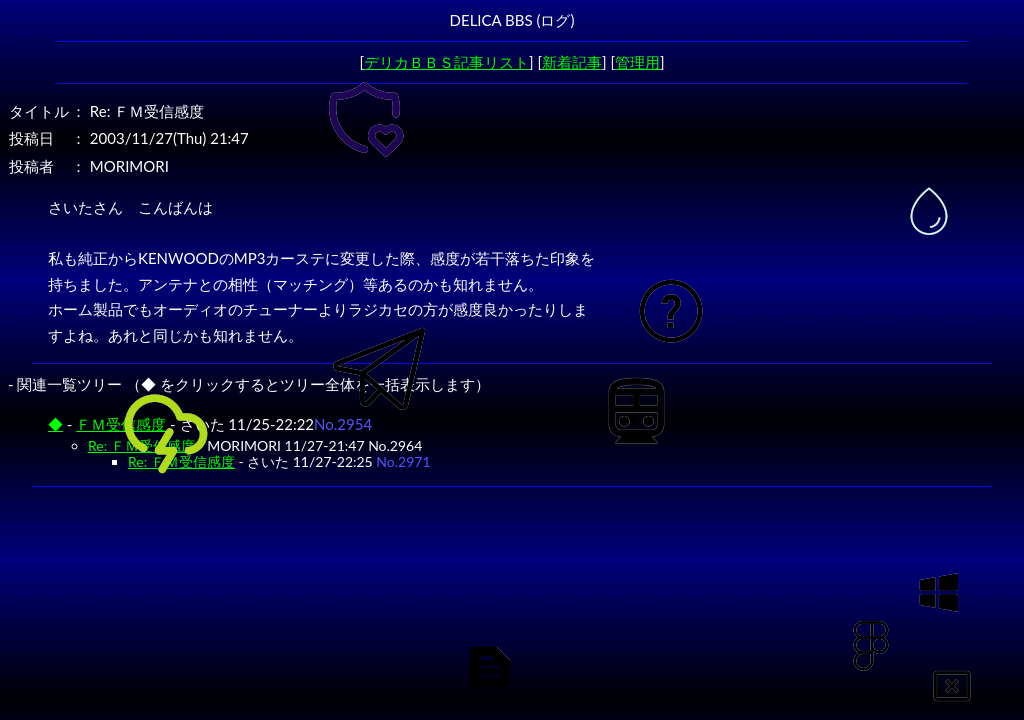 This screenshot has height=720, width=1024. Describe the element at coordinates (166, 432) in the screenshot. I see `indicates thunderstorm or severe weather conditions` at that location.